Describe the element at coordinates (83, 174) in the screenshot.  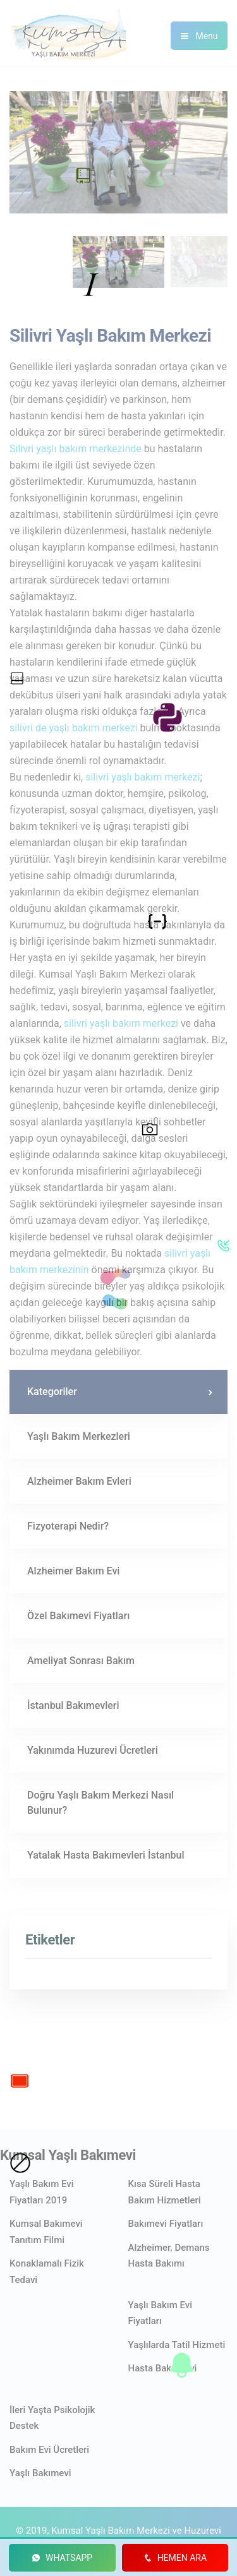
I see `access repository or project files` at that location.